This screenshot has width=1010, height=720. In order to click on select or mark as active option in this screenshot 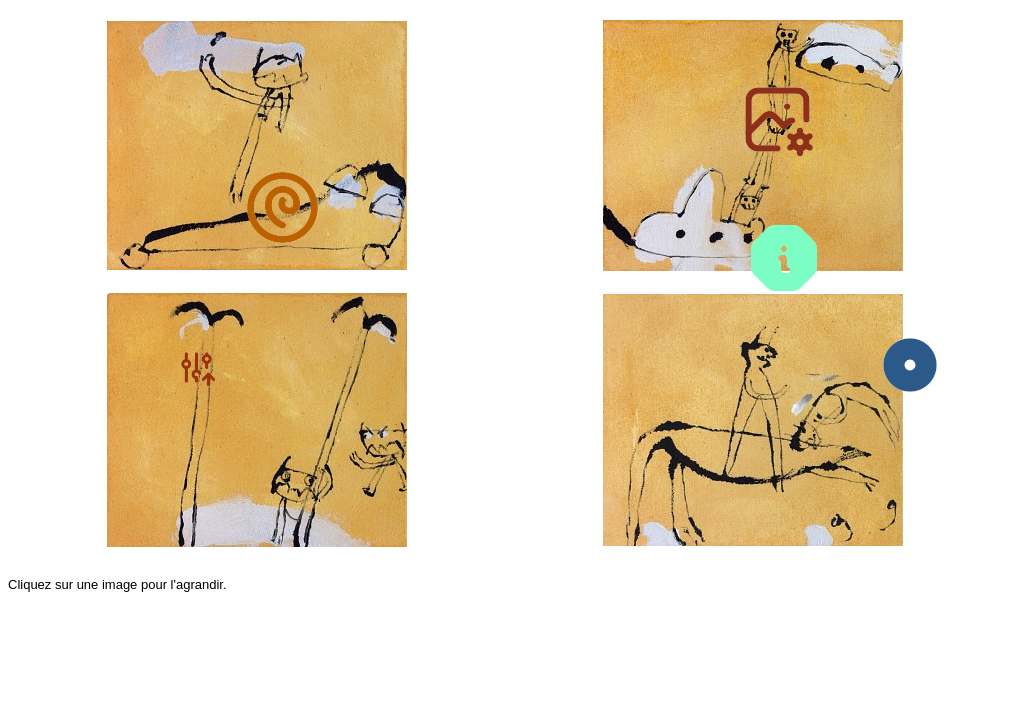, I will do `click(910, 365)`.